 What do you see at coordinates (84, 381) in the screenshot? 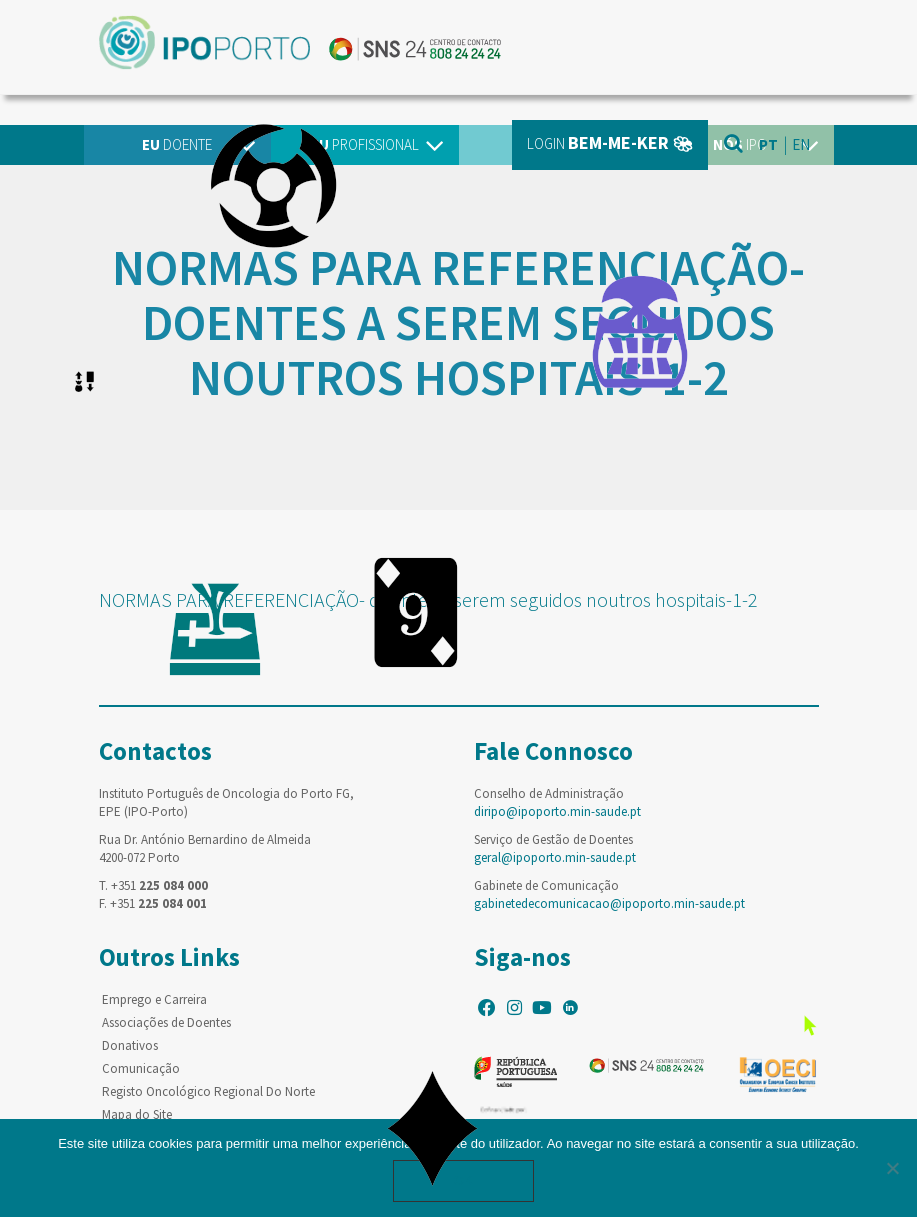
I see `purchase in-game cards or items` at bounding box center [84, 381].